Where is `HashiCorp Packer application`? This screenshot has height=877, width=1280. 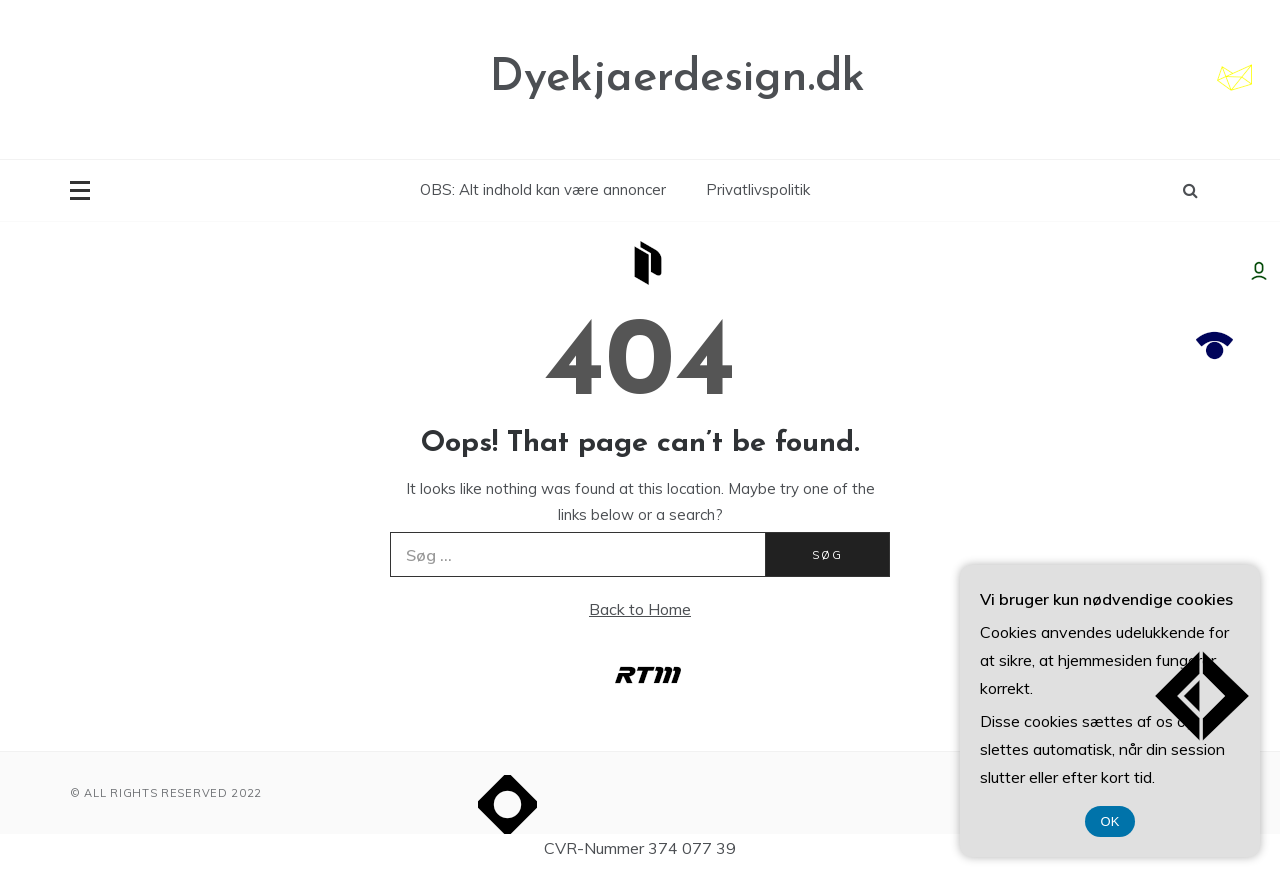 HashiCorp Packer application is located at coordinates (648, 263).